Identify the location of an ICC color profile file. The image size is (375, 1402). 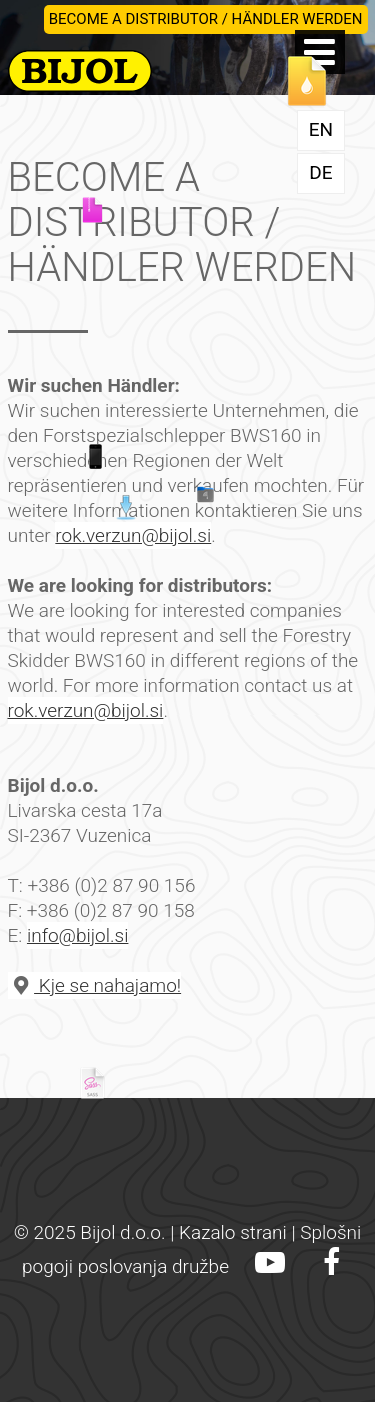
(307, 81).